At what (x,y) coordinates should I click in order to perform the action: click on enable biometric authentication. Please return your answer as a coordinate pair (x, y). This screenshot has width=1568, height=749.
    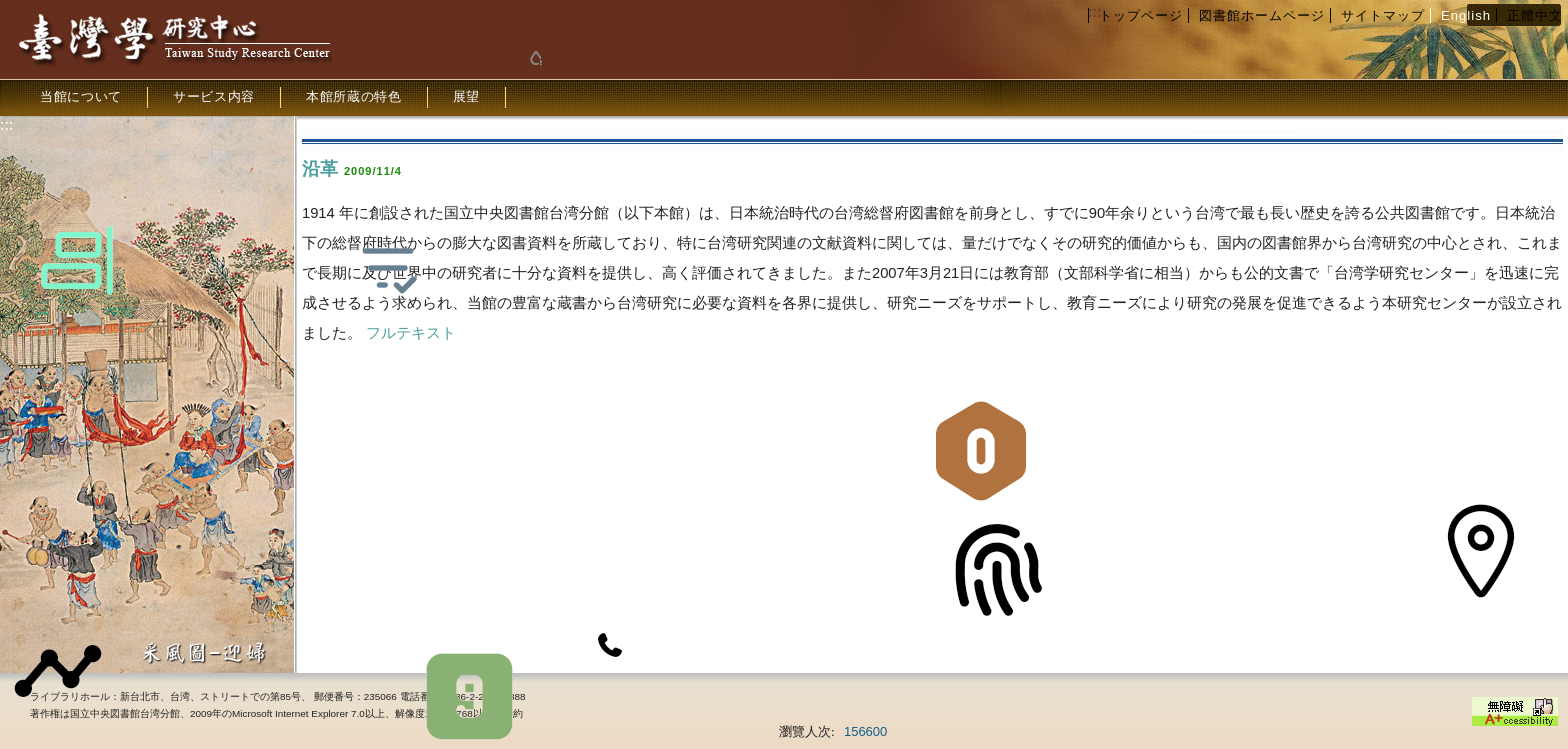
    Looking at the image, I should click on (997, 570).